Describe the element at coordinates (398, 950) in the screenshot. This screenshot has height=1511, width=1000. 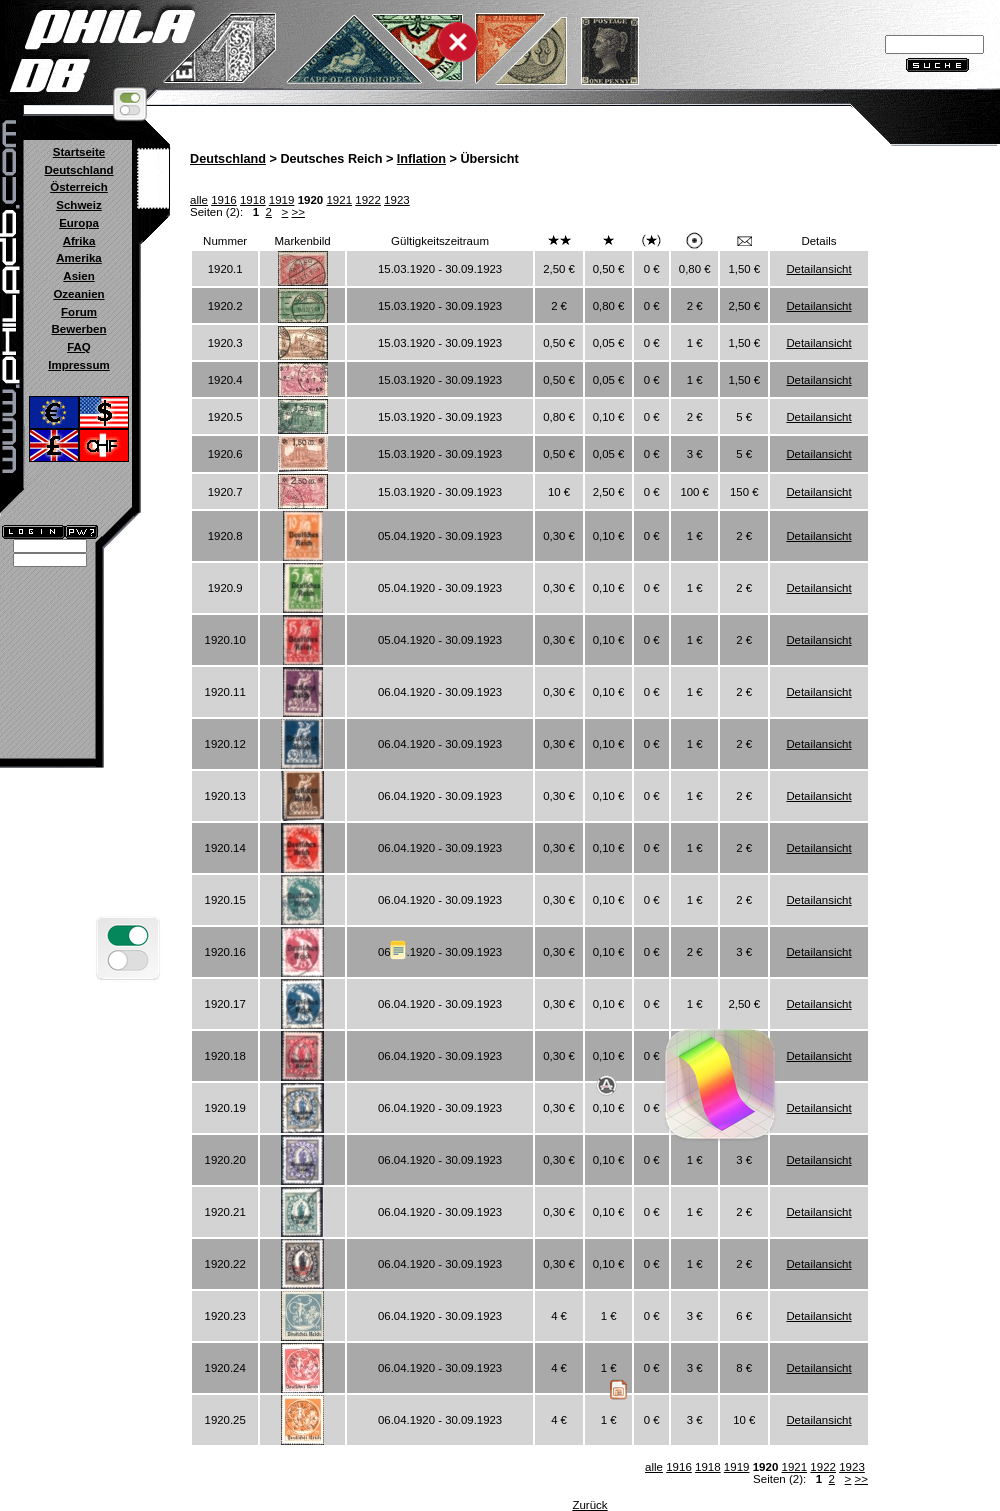
I see `open the notes application` at that location.